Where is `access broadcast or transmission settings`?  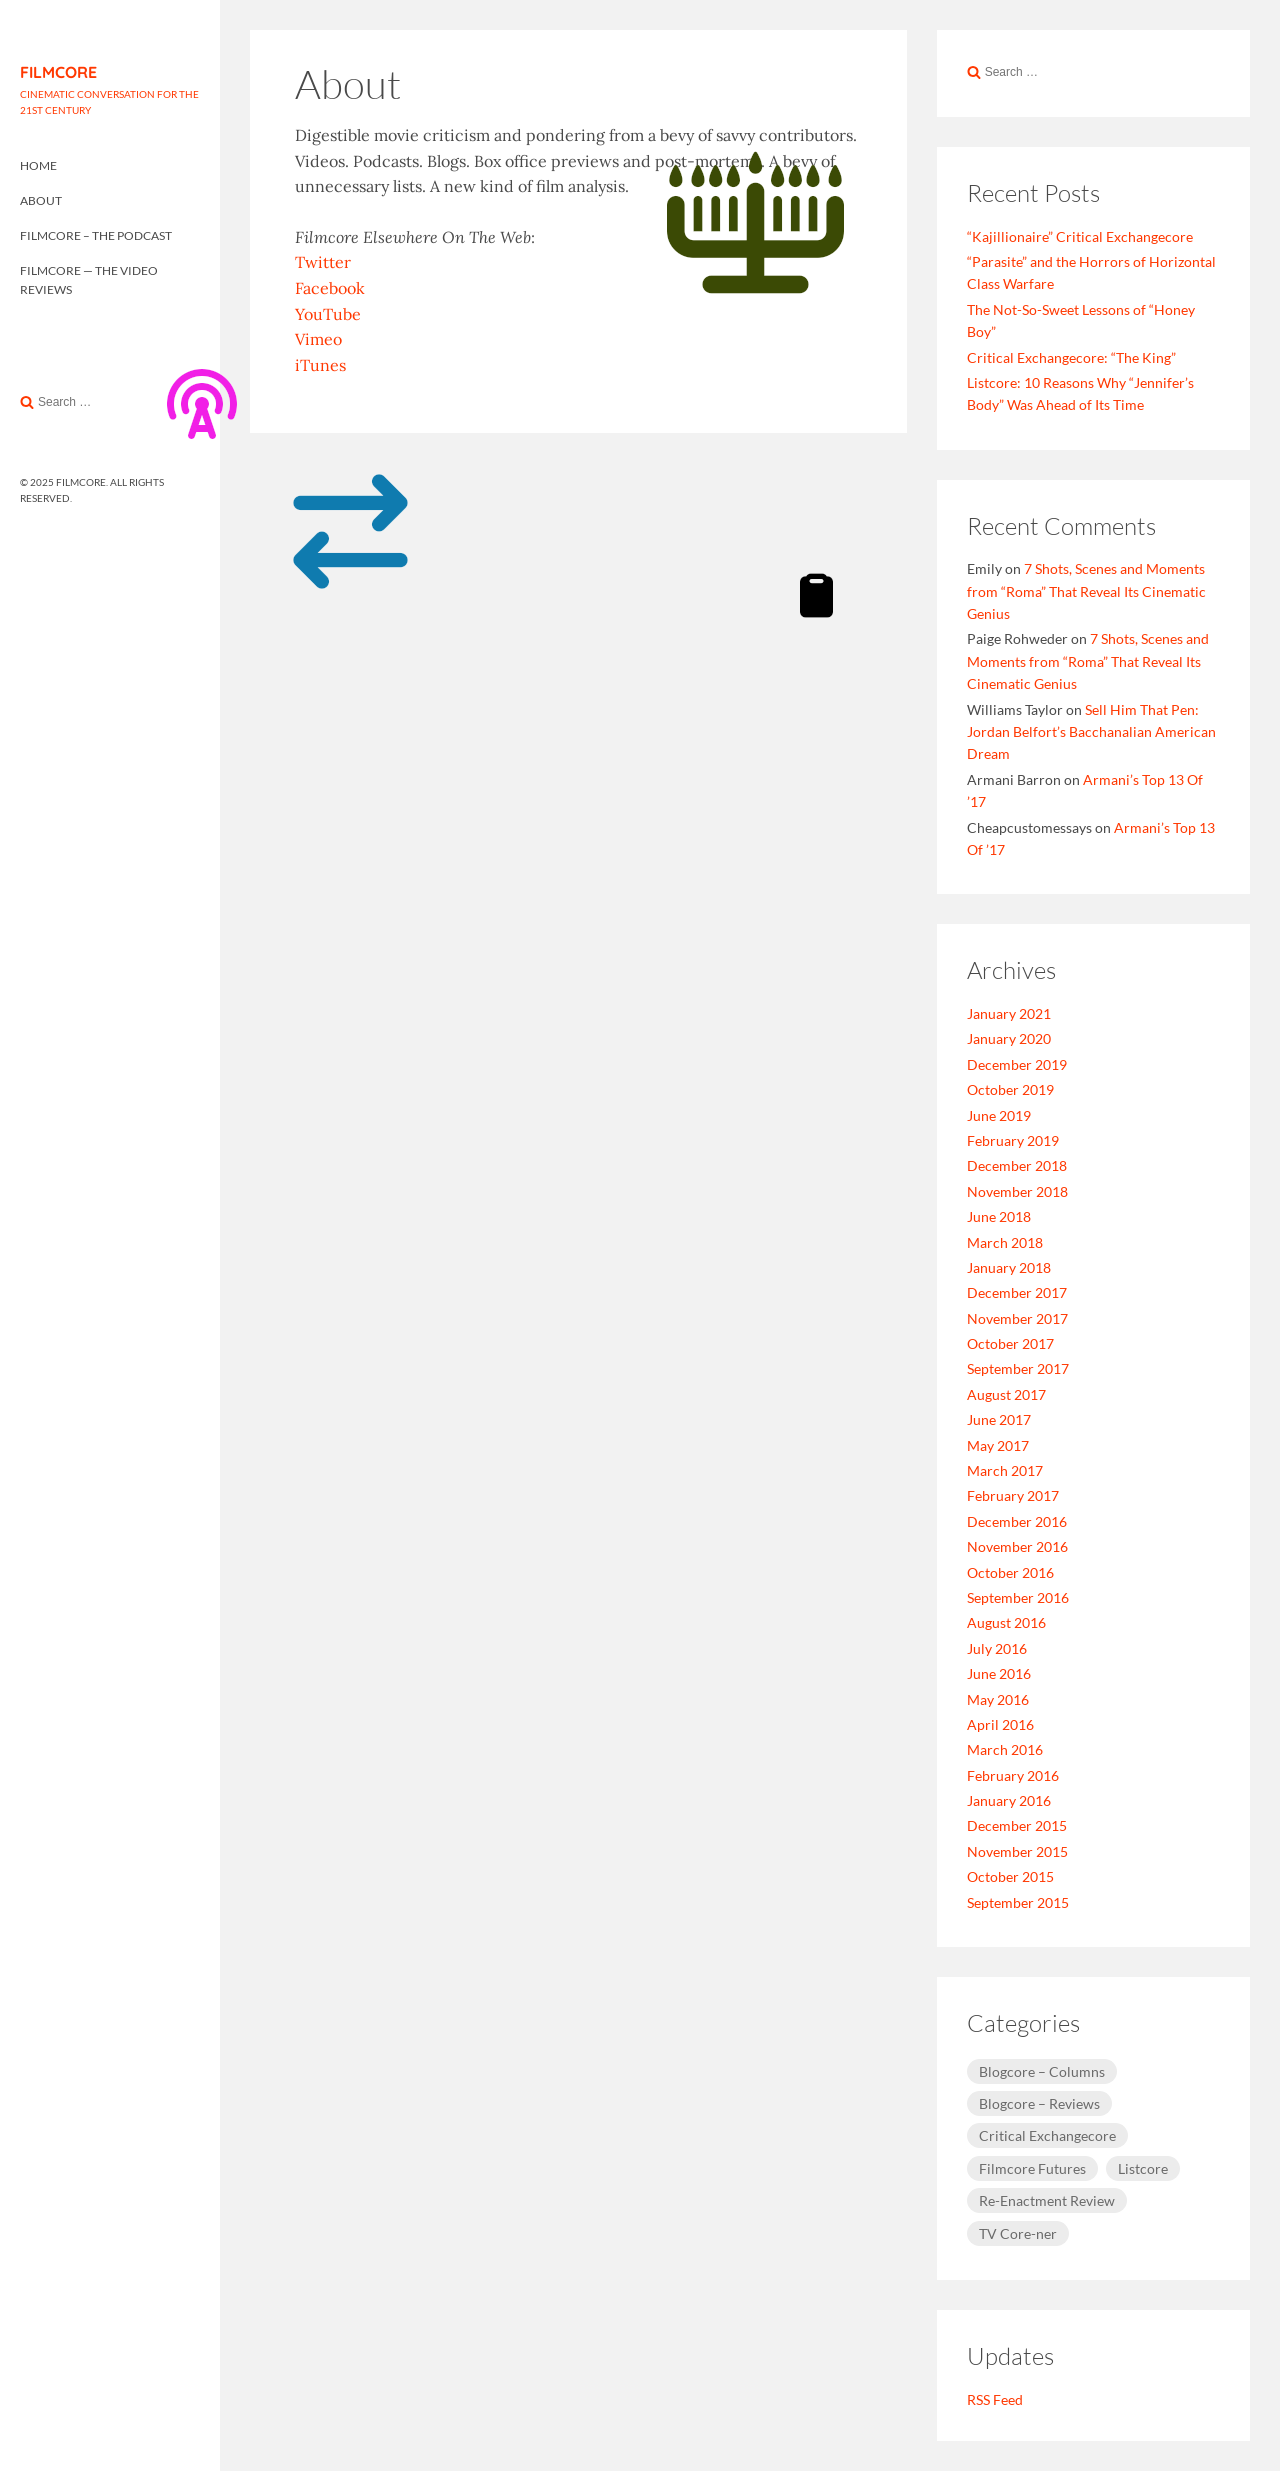 access broadcast or transmission settings is located at coordinates (202, 404).